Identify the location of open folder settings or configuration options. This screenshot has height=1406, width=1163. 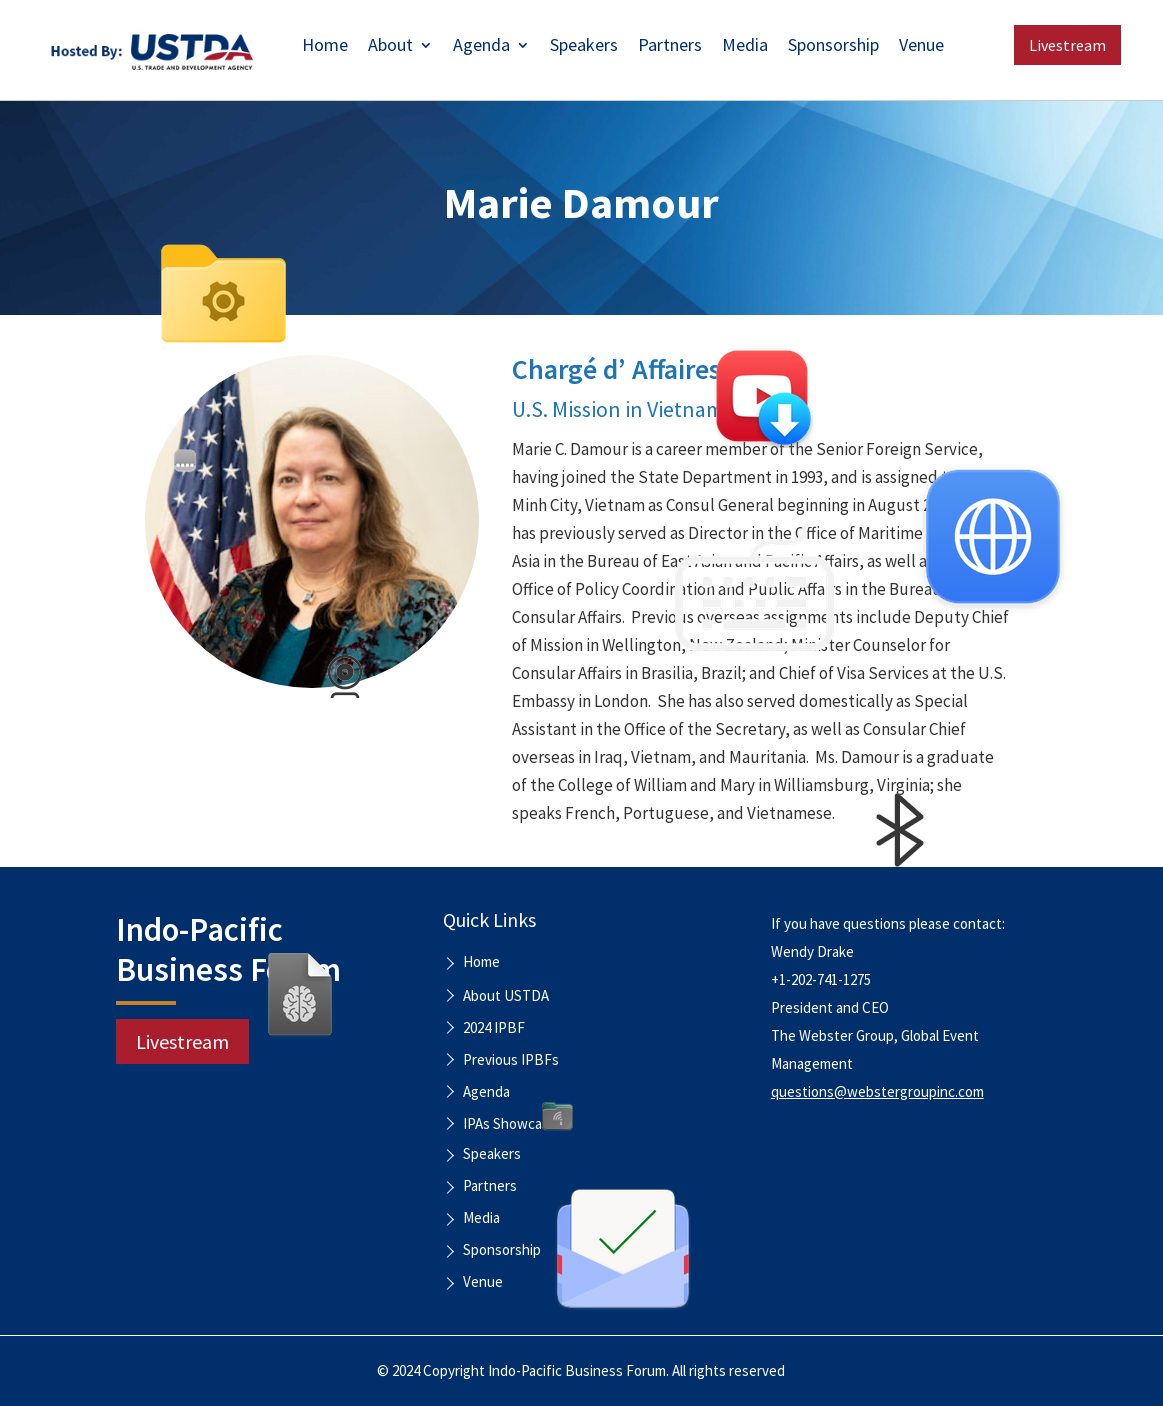
(223, 297).